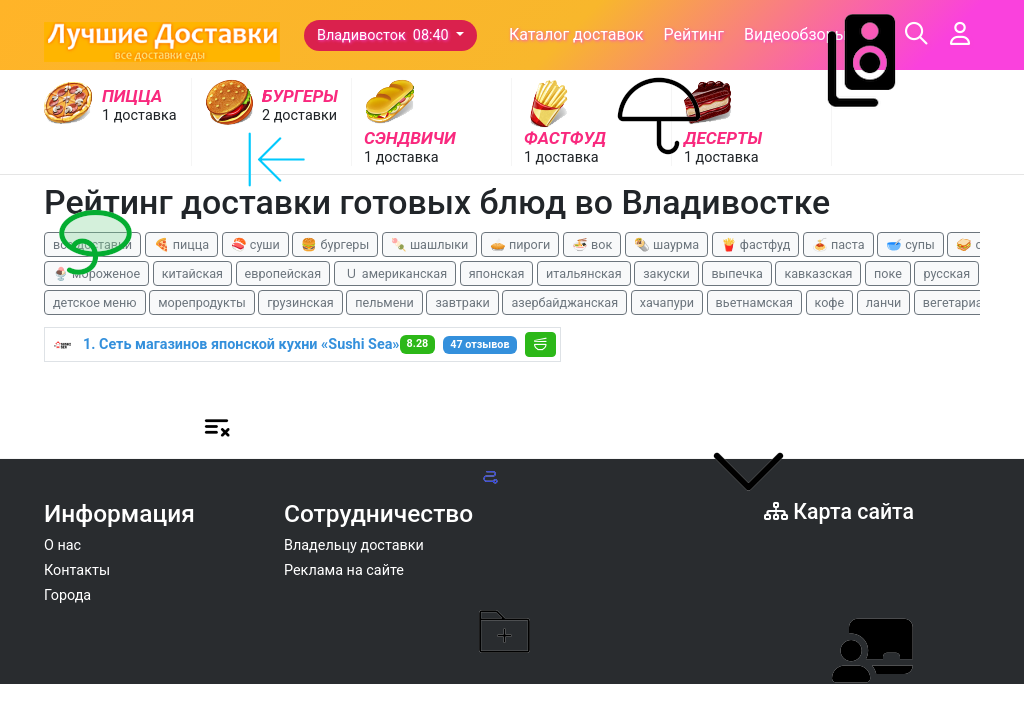 The image size is (1024, 720). I want to click on use lasso selection tool, so click(95, 238).